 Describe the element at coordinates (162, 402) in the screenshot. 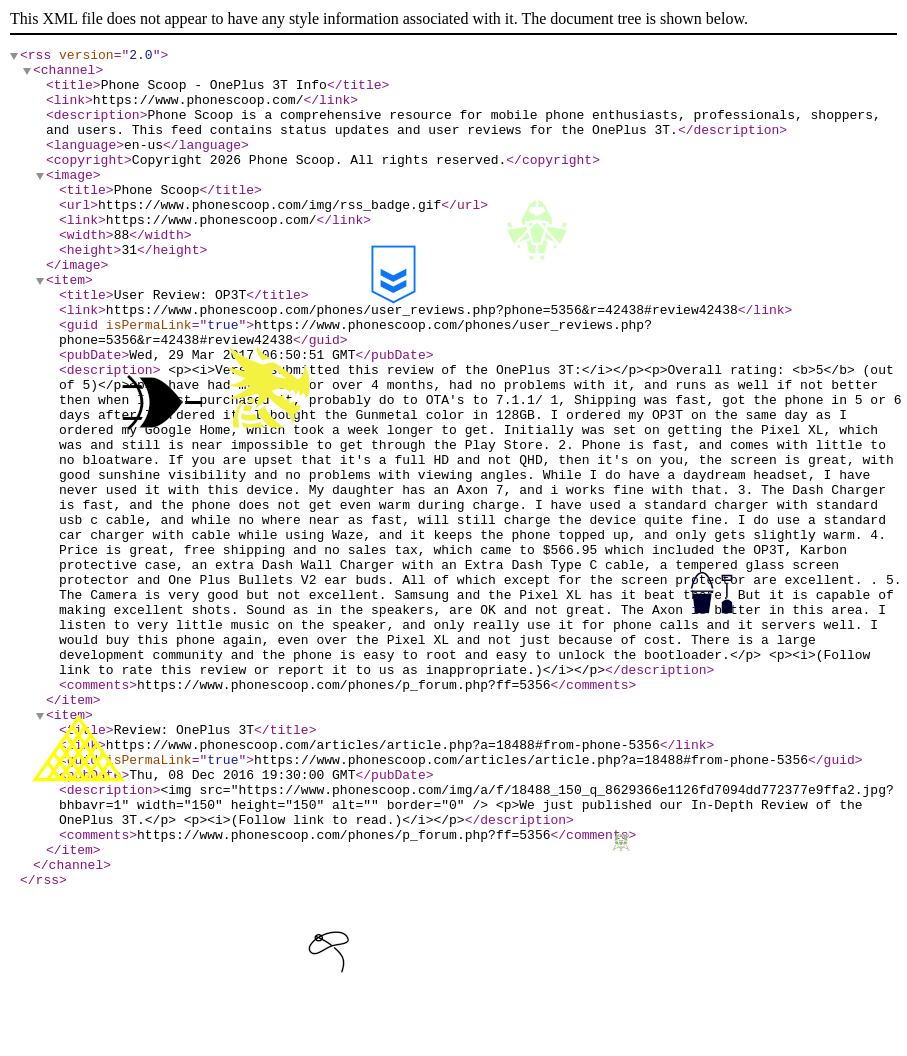

I see `represents an XOR logic gate in a circuit diagram` at that location.